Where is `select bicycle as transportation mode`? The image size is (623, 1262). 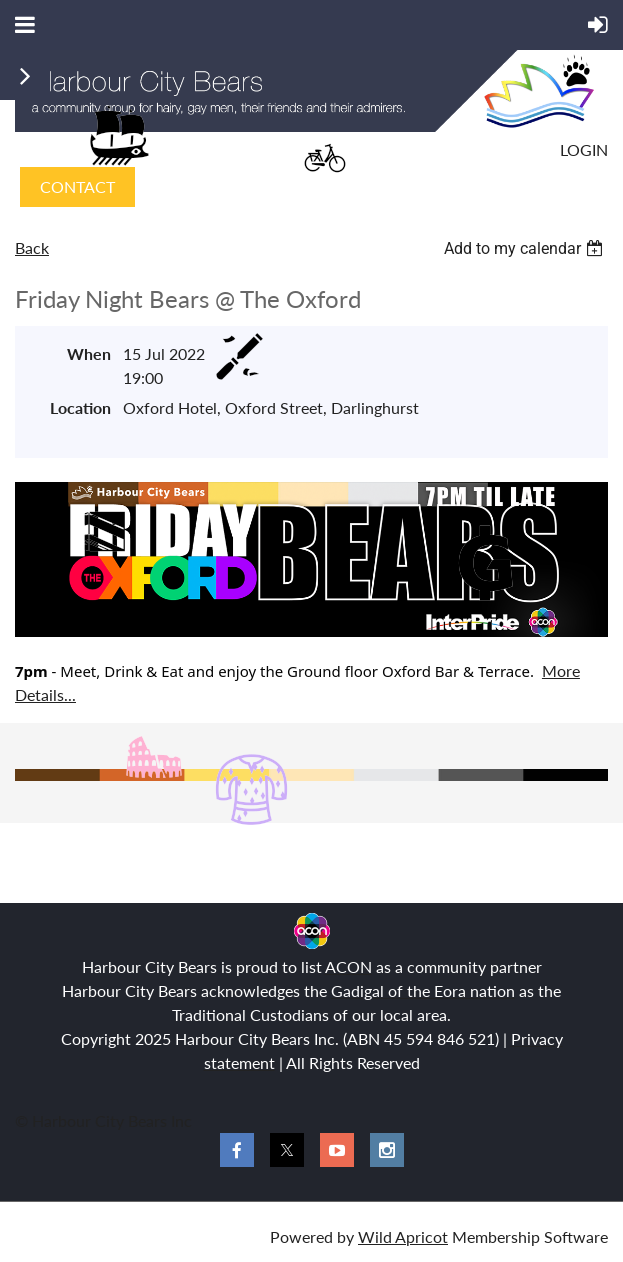
select bicycle as transportation mode is located at coordinates (325, 158).